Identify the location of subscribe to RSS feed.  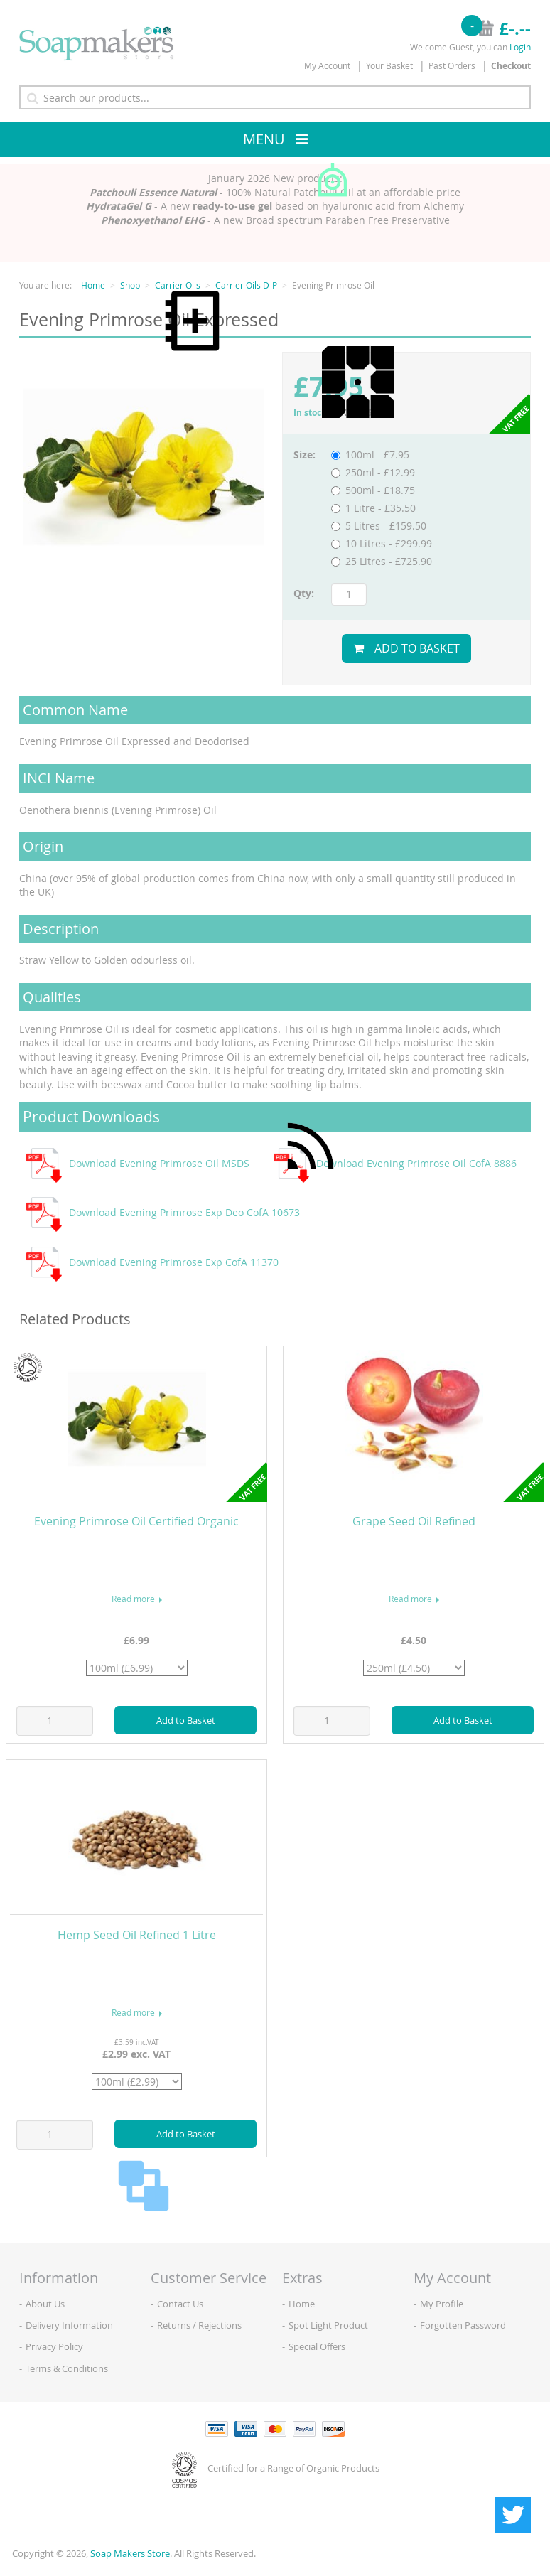
(311, 1146).